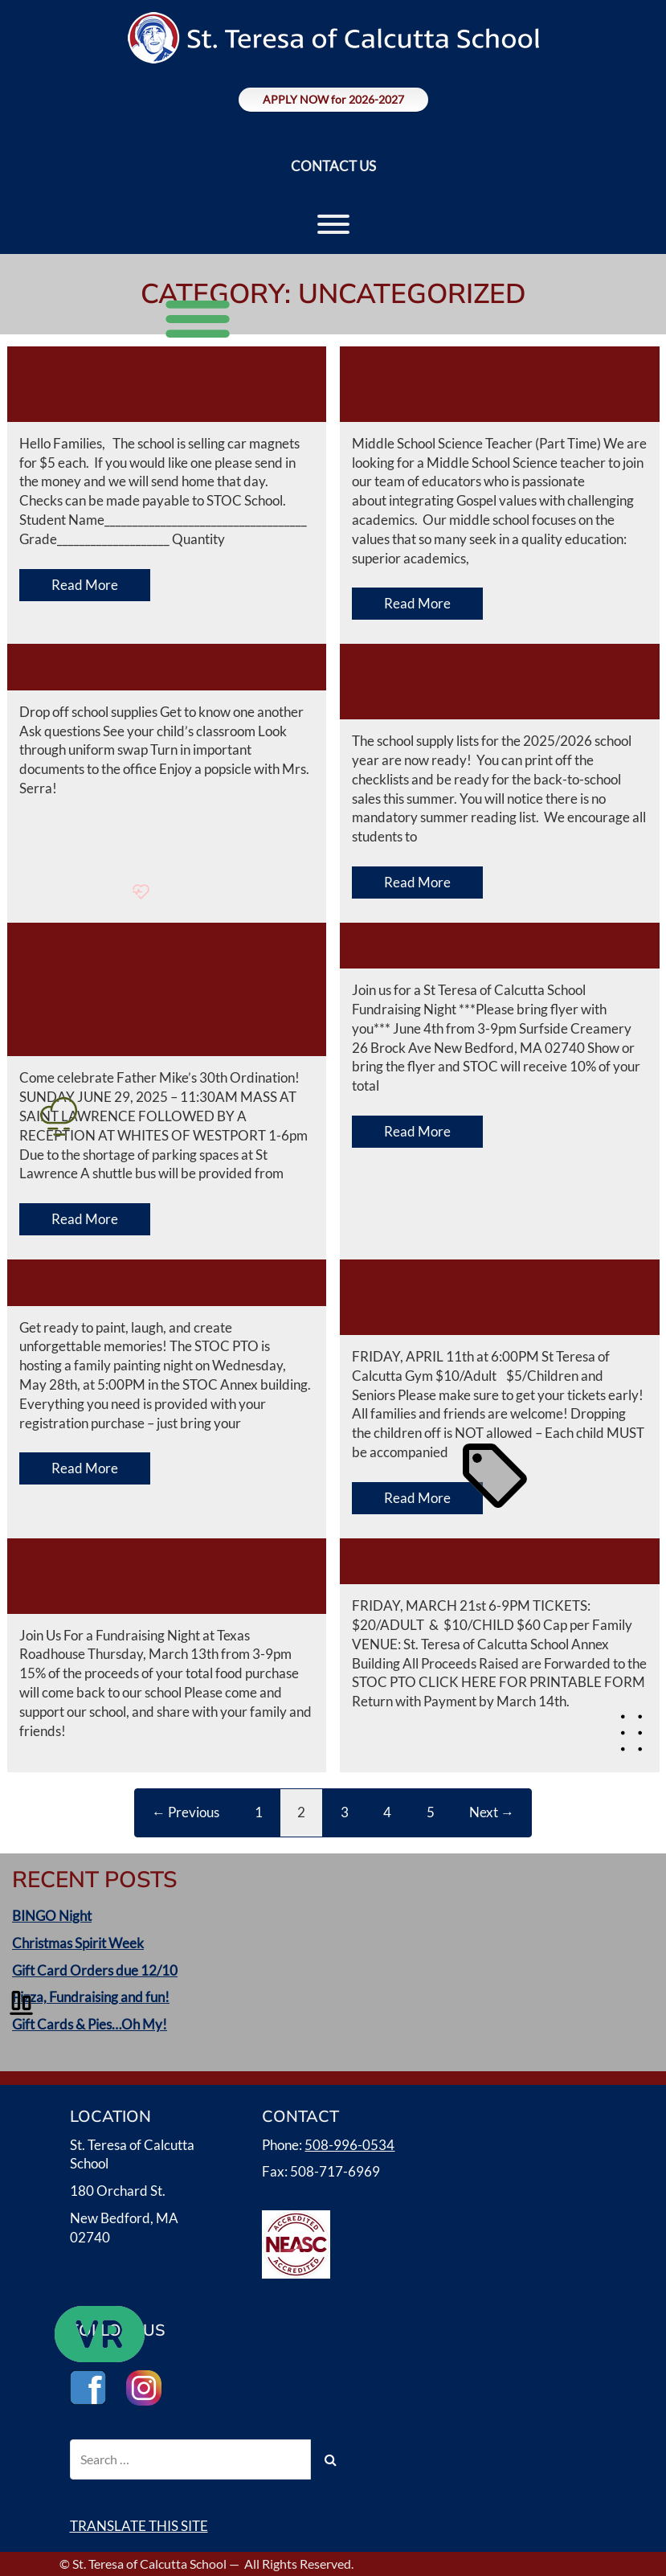 Image resolution: width=666 pixels, height=2576 pixels. I want to click on access virtual reality mode or settings, so click(100, 2334).